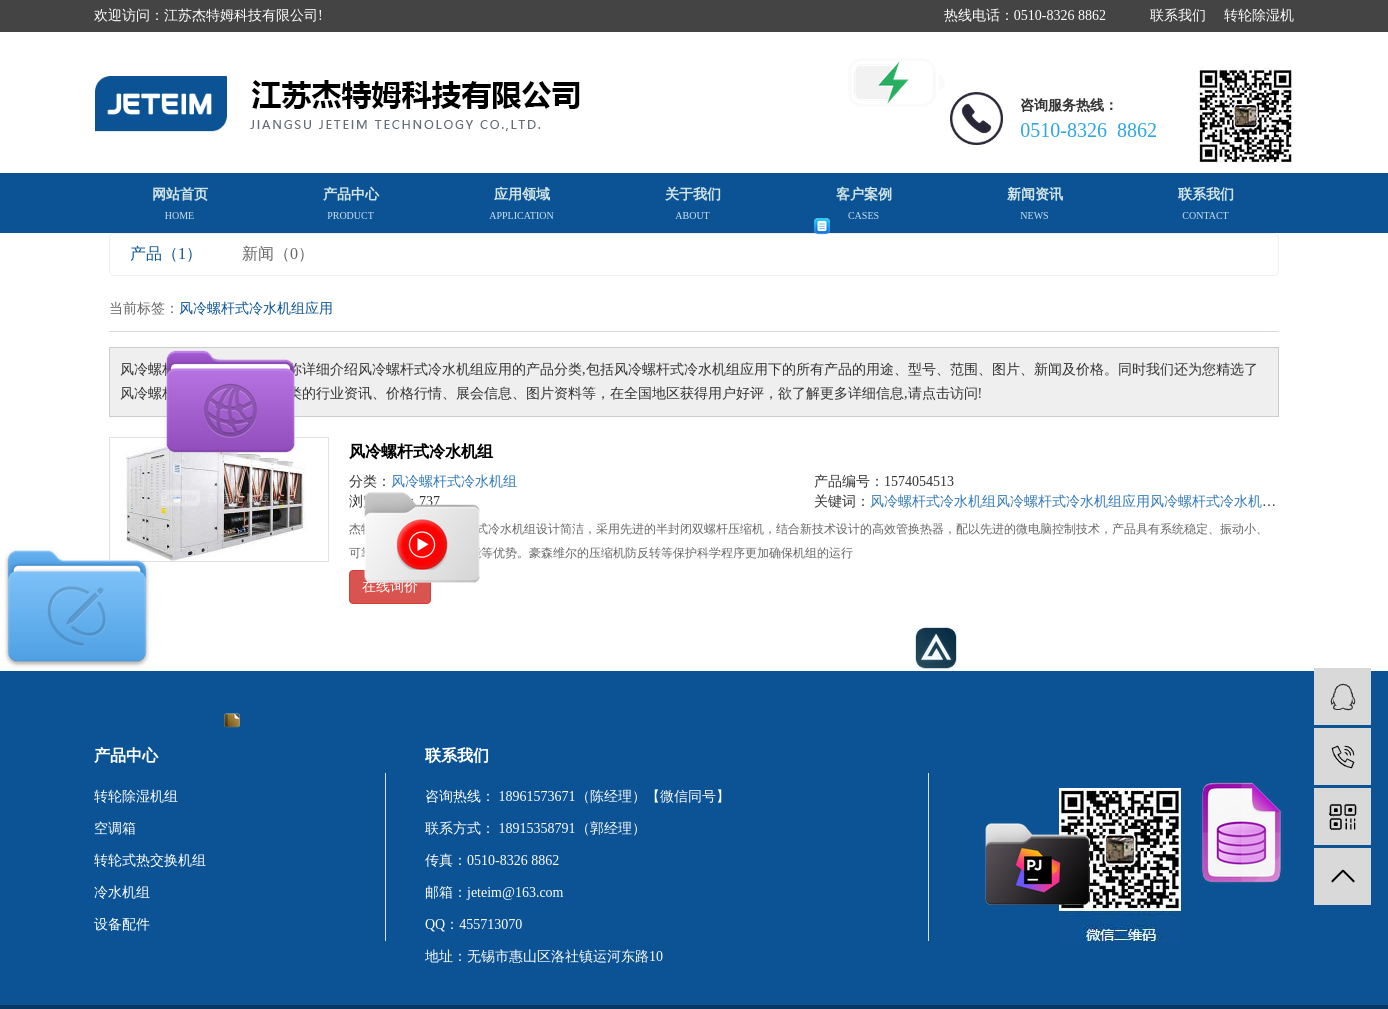  I want to click on folder containing html or web development files, so click(230, 401).